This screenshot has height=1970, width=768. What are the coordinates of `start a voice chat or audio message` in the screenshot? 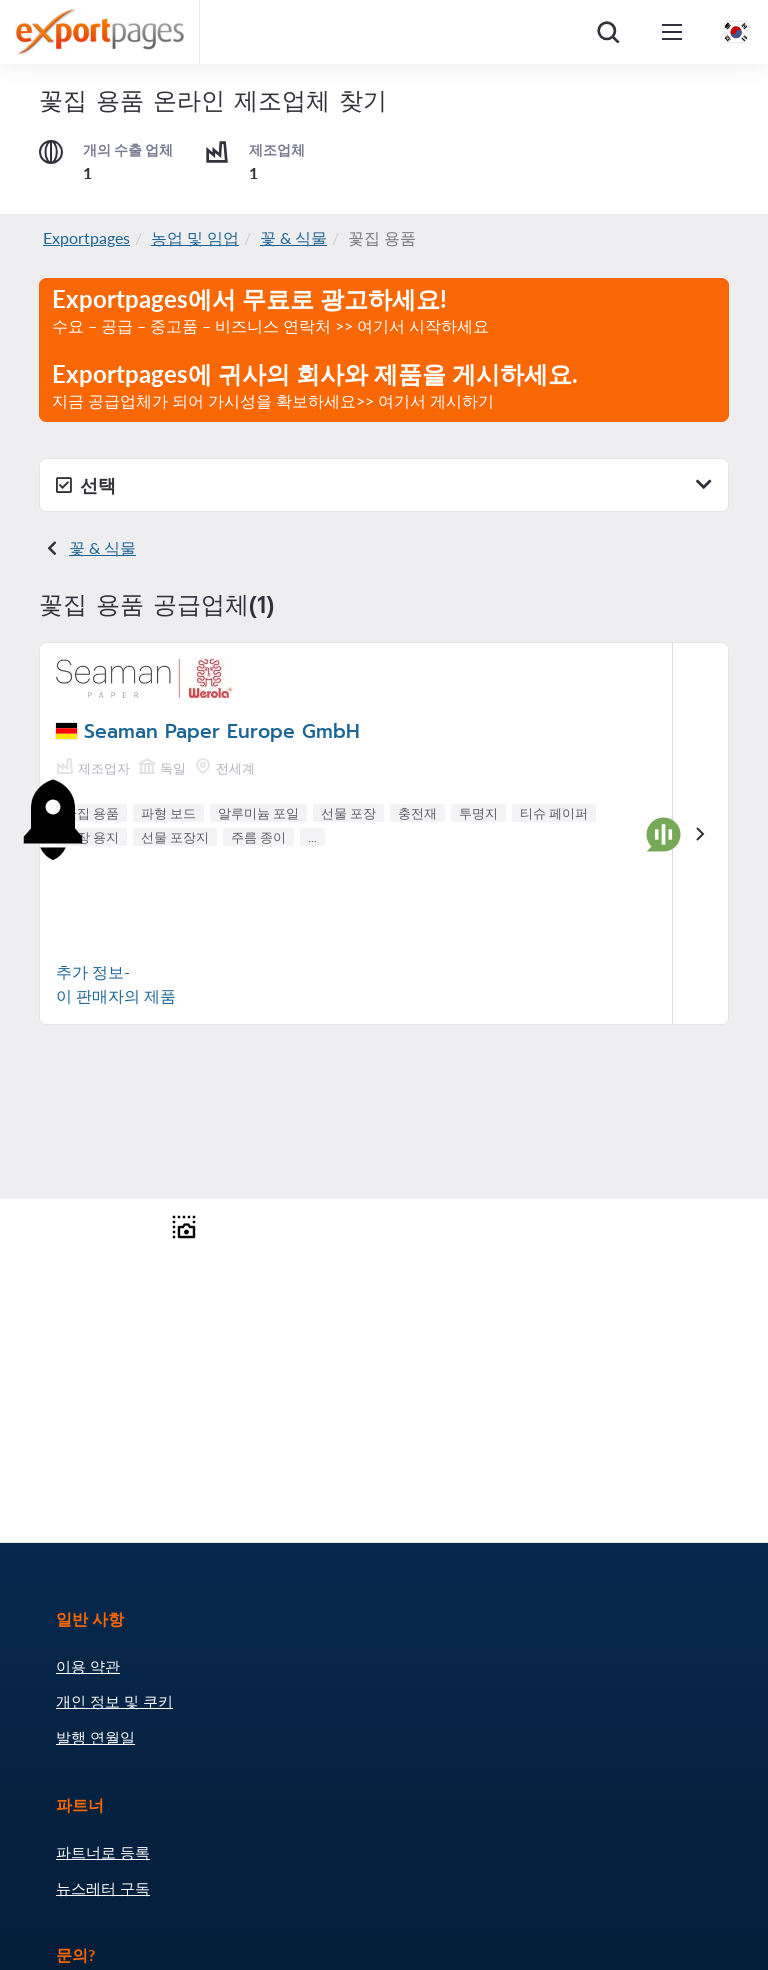 It's located at (663, 834).